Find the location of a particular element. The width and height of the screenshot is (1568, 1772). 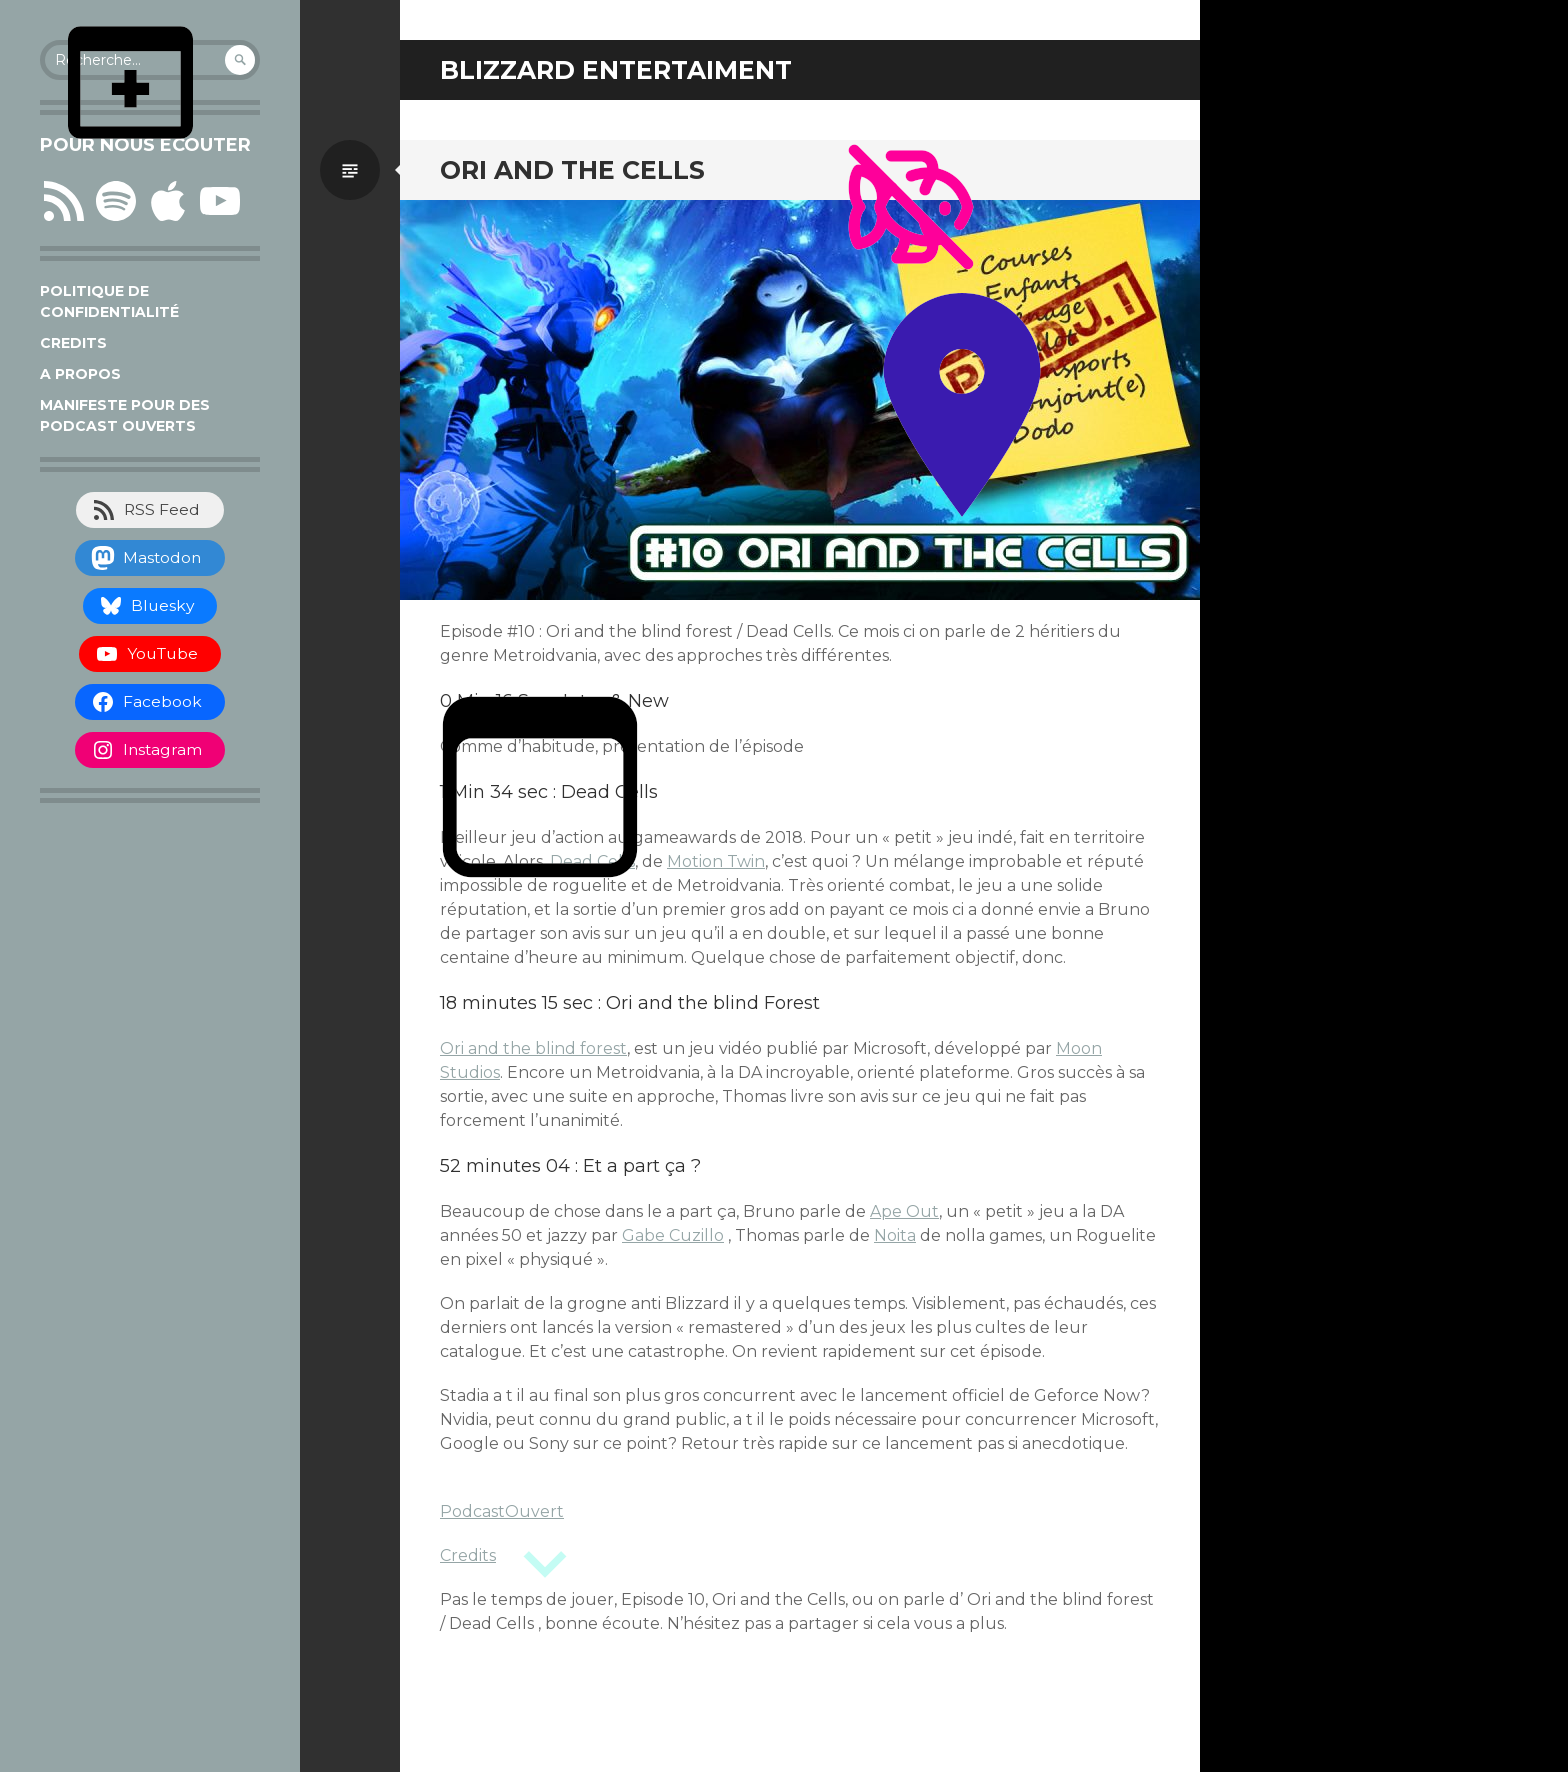

indicates no fishing allowed is located at coordinates (911, 207).